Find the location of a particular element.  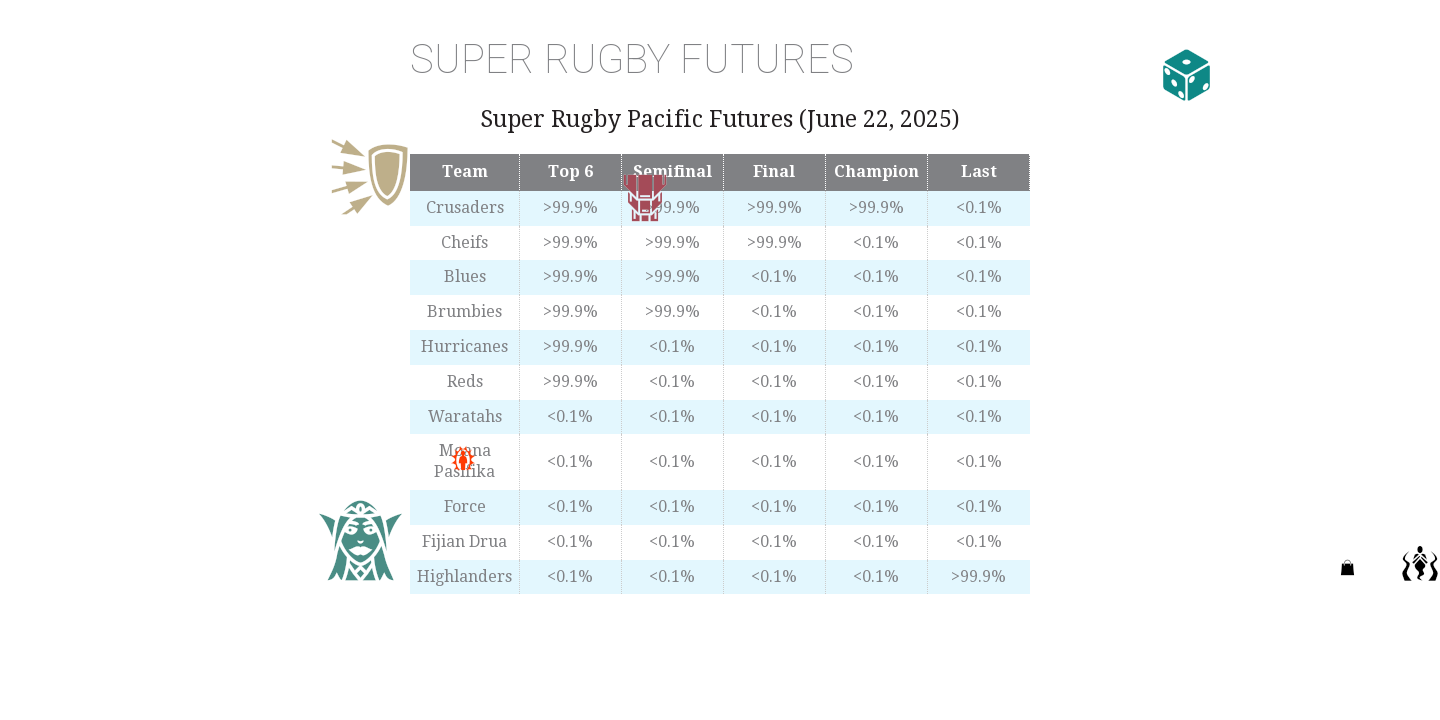

activate aura or special ability is located at coordinates (463, 458).